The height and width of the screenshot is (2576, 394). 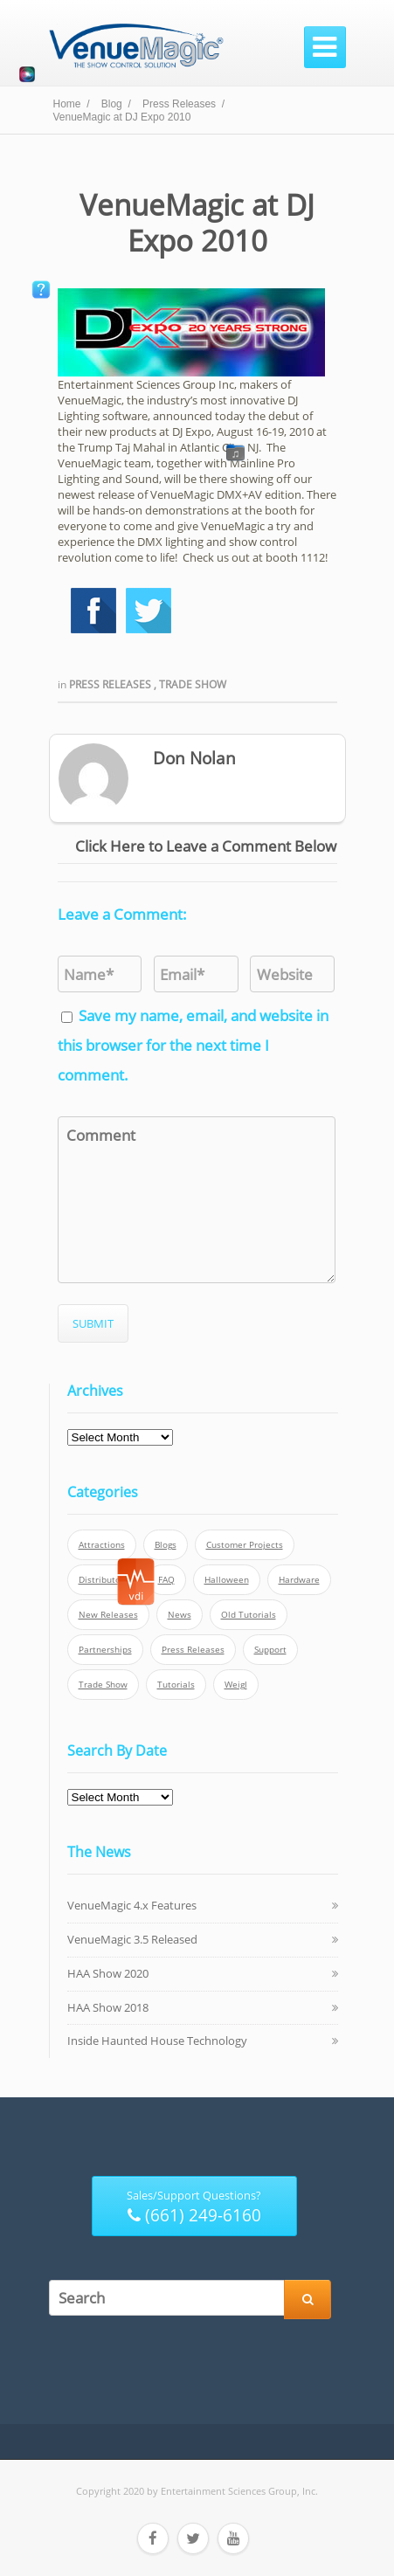 What do you see at coordinates (135, 1581) in the screenshot?
I see `virtualbox virtual disk image file` at bounding box center [135, 1581].